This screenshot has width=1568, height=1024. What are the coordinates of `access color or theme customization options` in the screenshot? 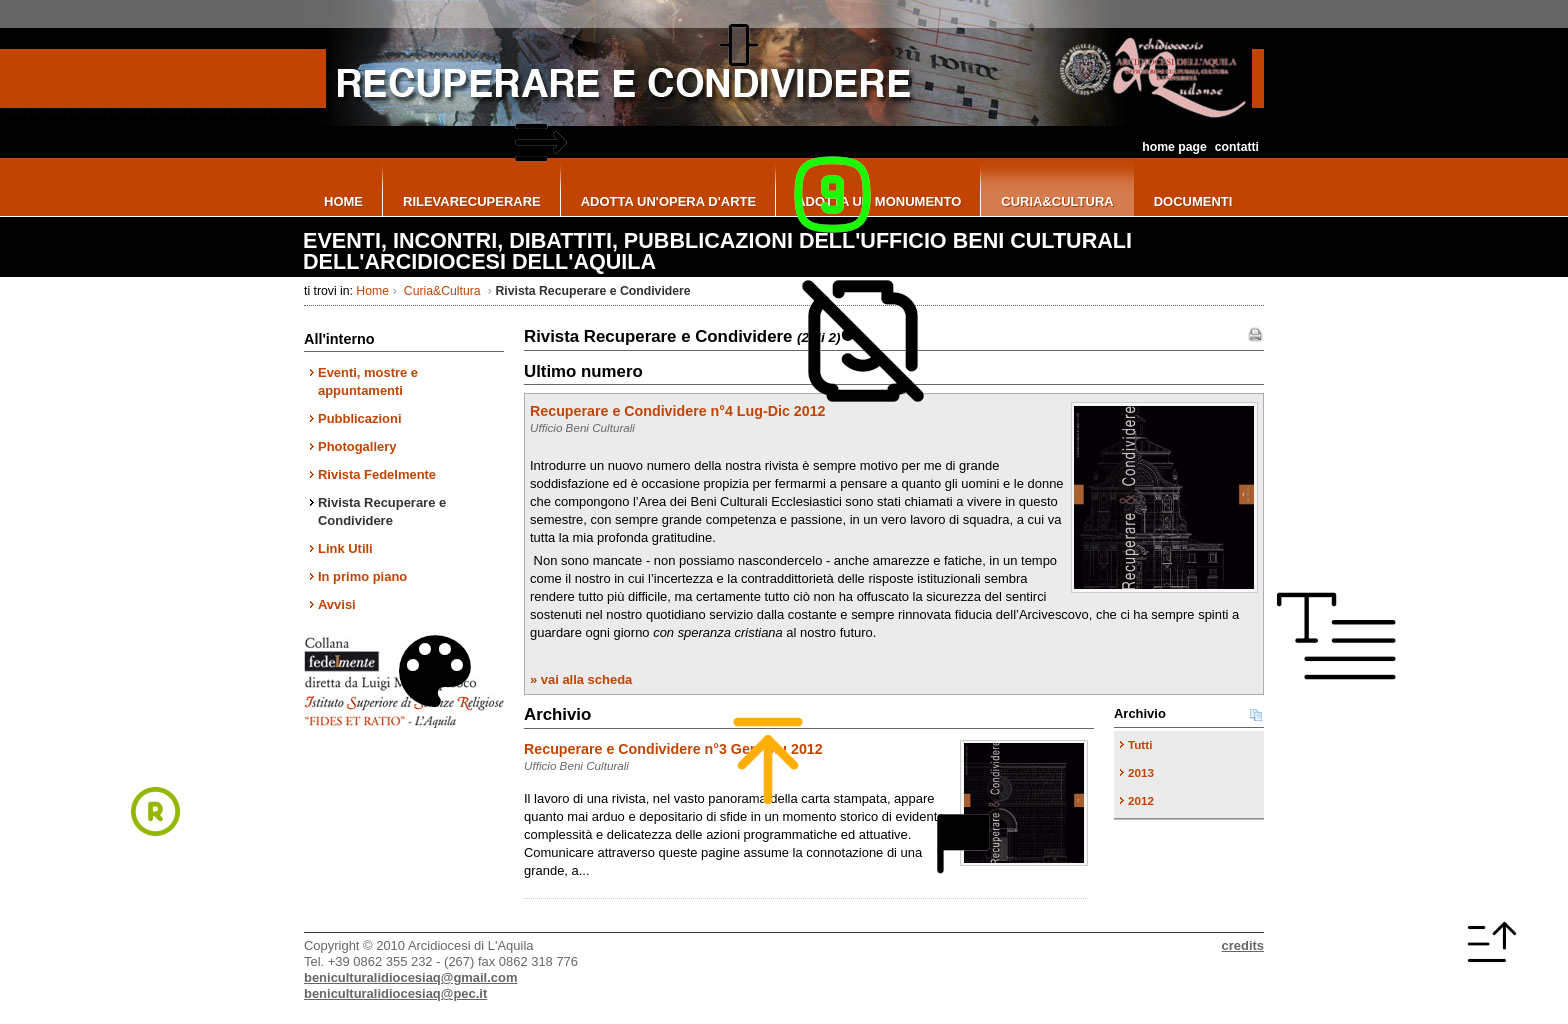 It's located at (435, 671).